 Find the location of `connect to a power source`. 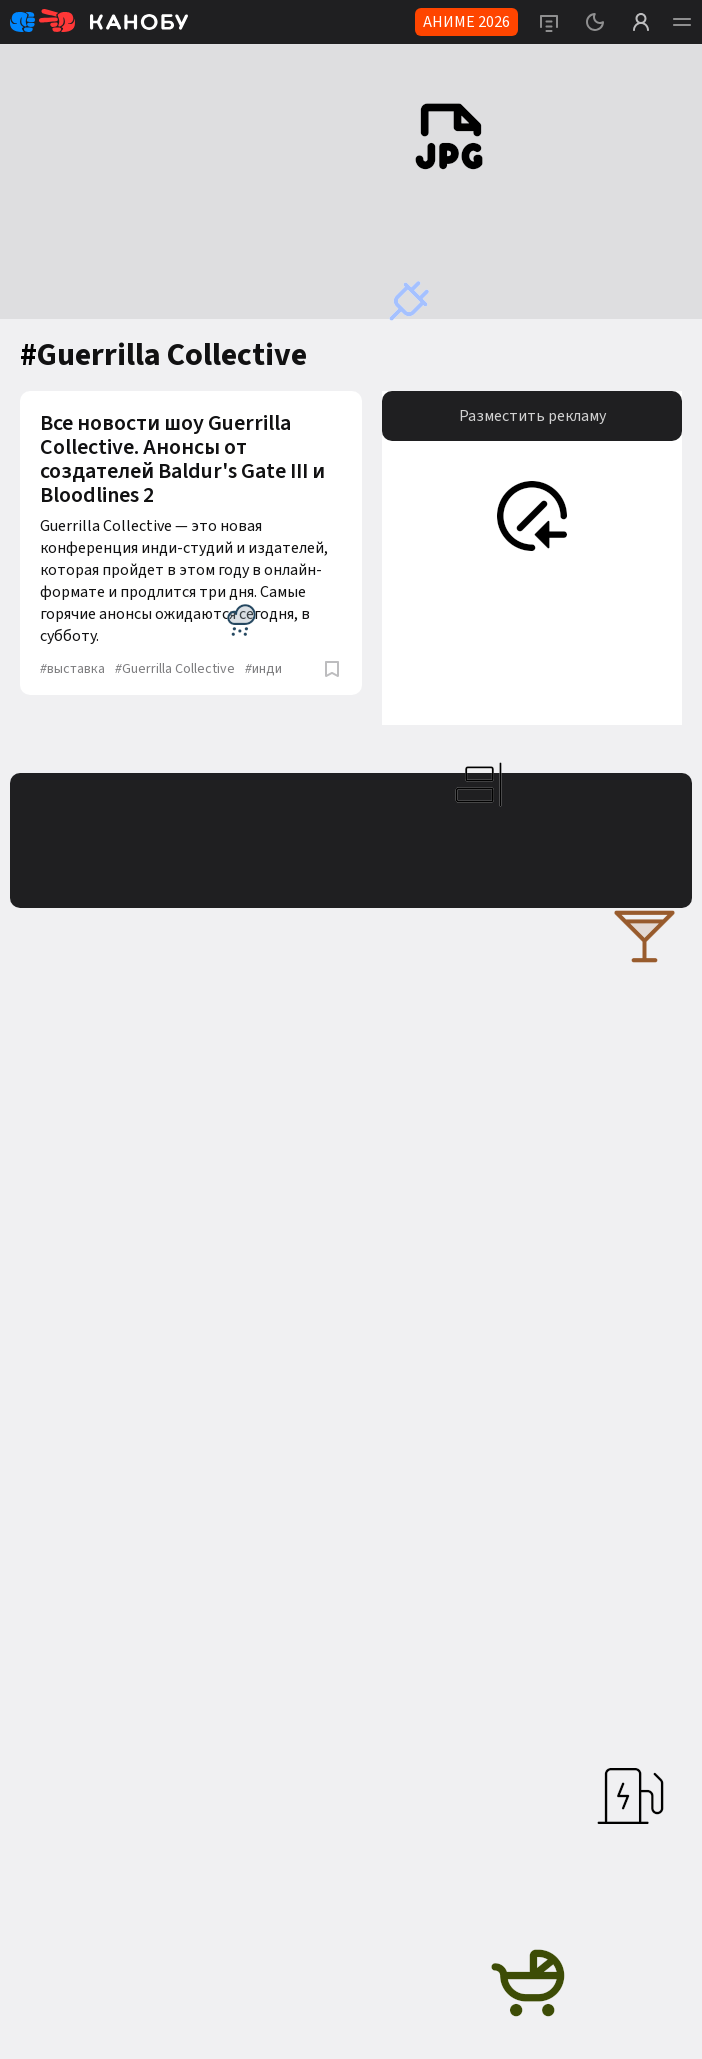

connect to a power source is located at coordinates (408, 301).